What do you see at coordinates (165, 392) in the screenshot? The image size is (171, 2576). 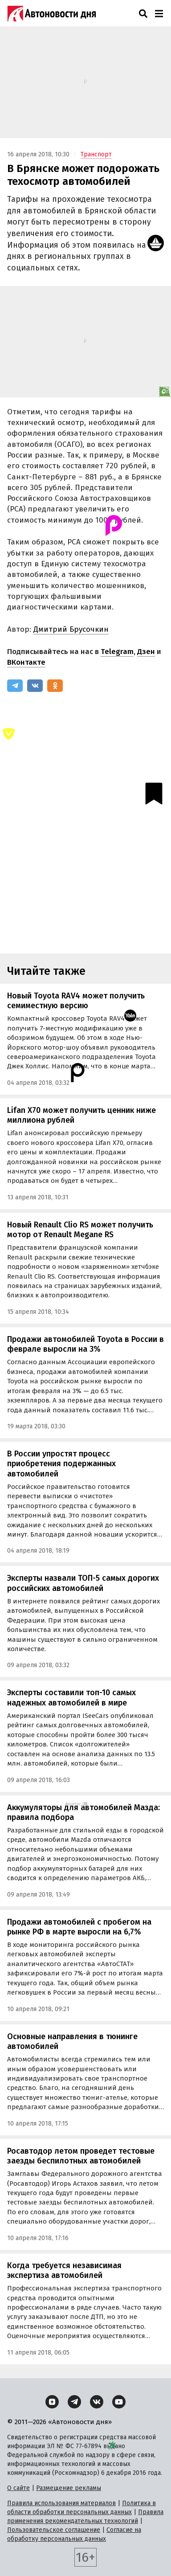 I see `chocolatey package manager logo` at bounding box center [165, 392].